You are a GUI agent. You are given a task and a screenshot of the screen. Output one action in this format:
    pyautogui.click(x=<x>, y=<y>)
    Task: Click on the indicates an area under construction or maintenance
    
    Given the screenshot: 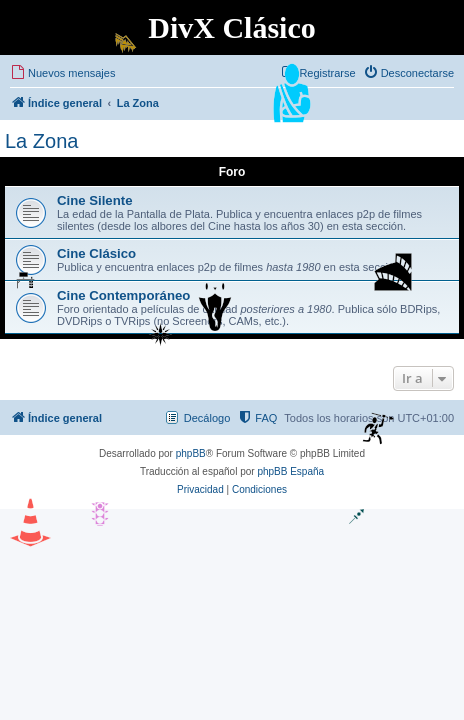 What is the action you would take?
    pyautogui.click(x=30, y=522)
    